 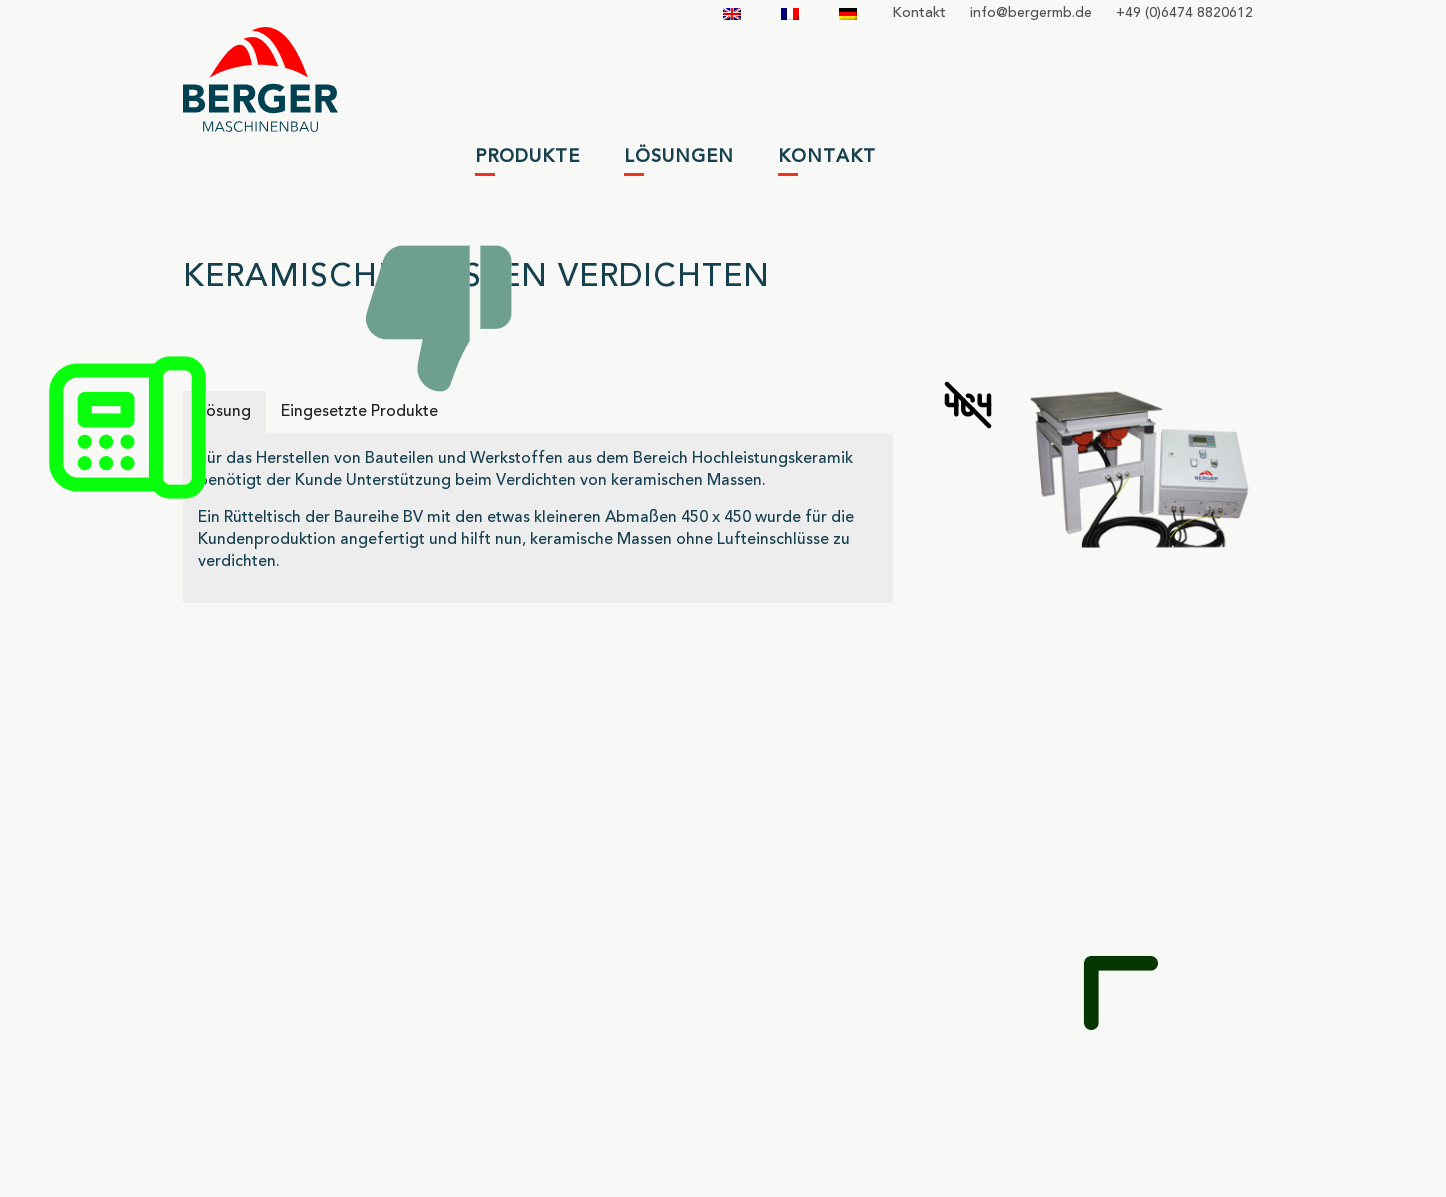 I want to click on indicates 404 error detection is disabled, so click(x=968, y=405).